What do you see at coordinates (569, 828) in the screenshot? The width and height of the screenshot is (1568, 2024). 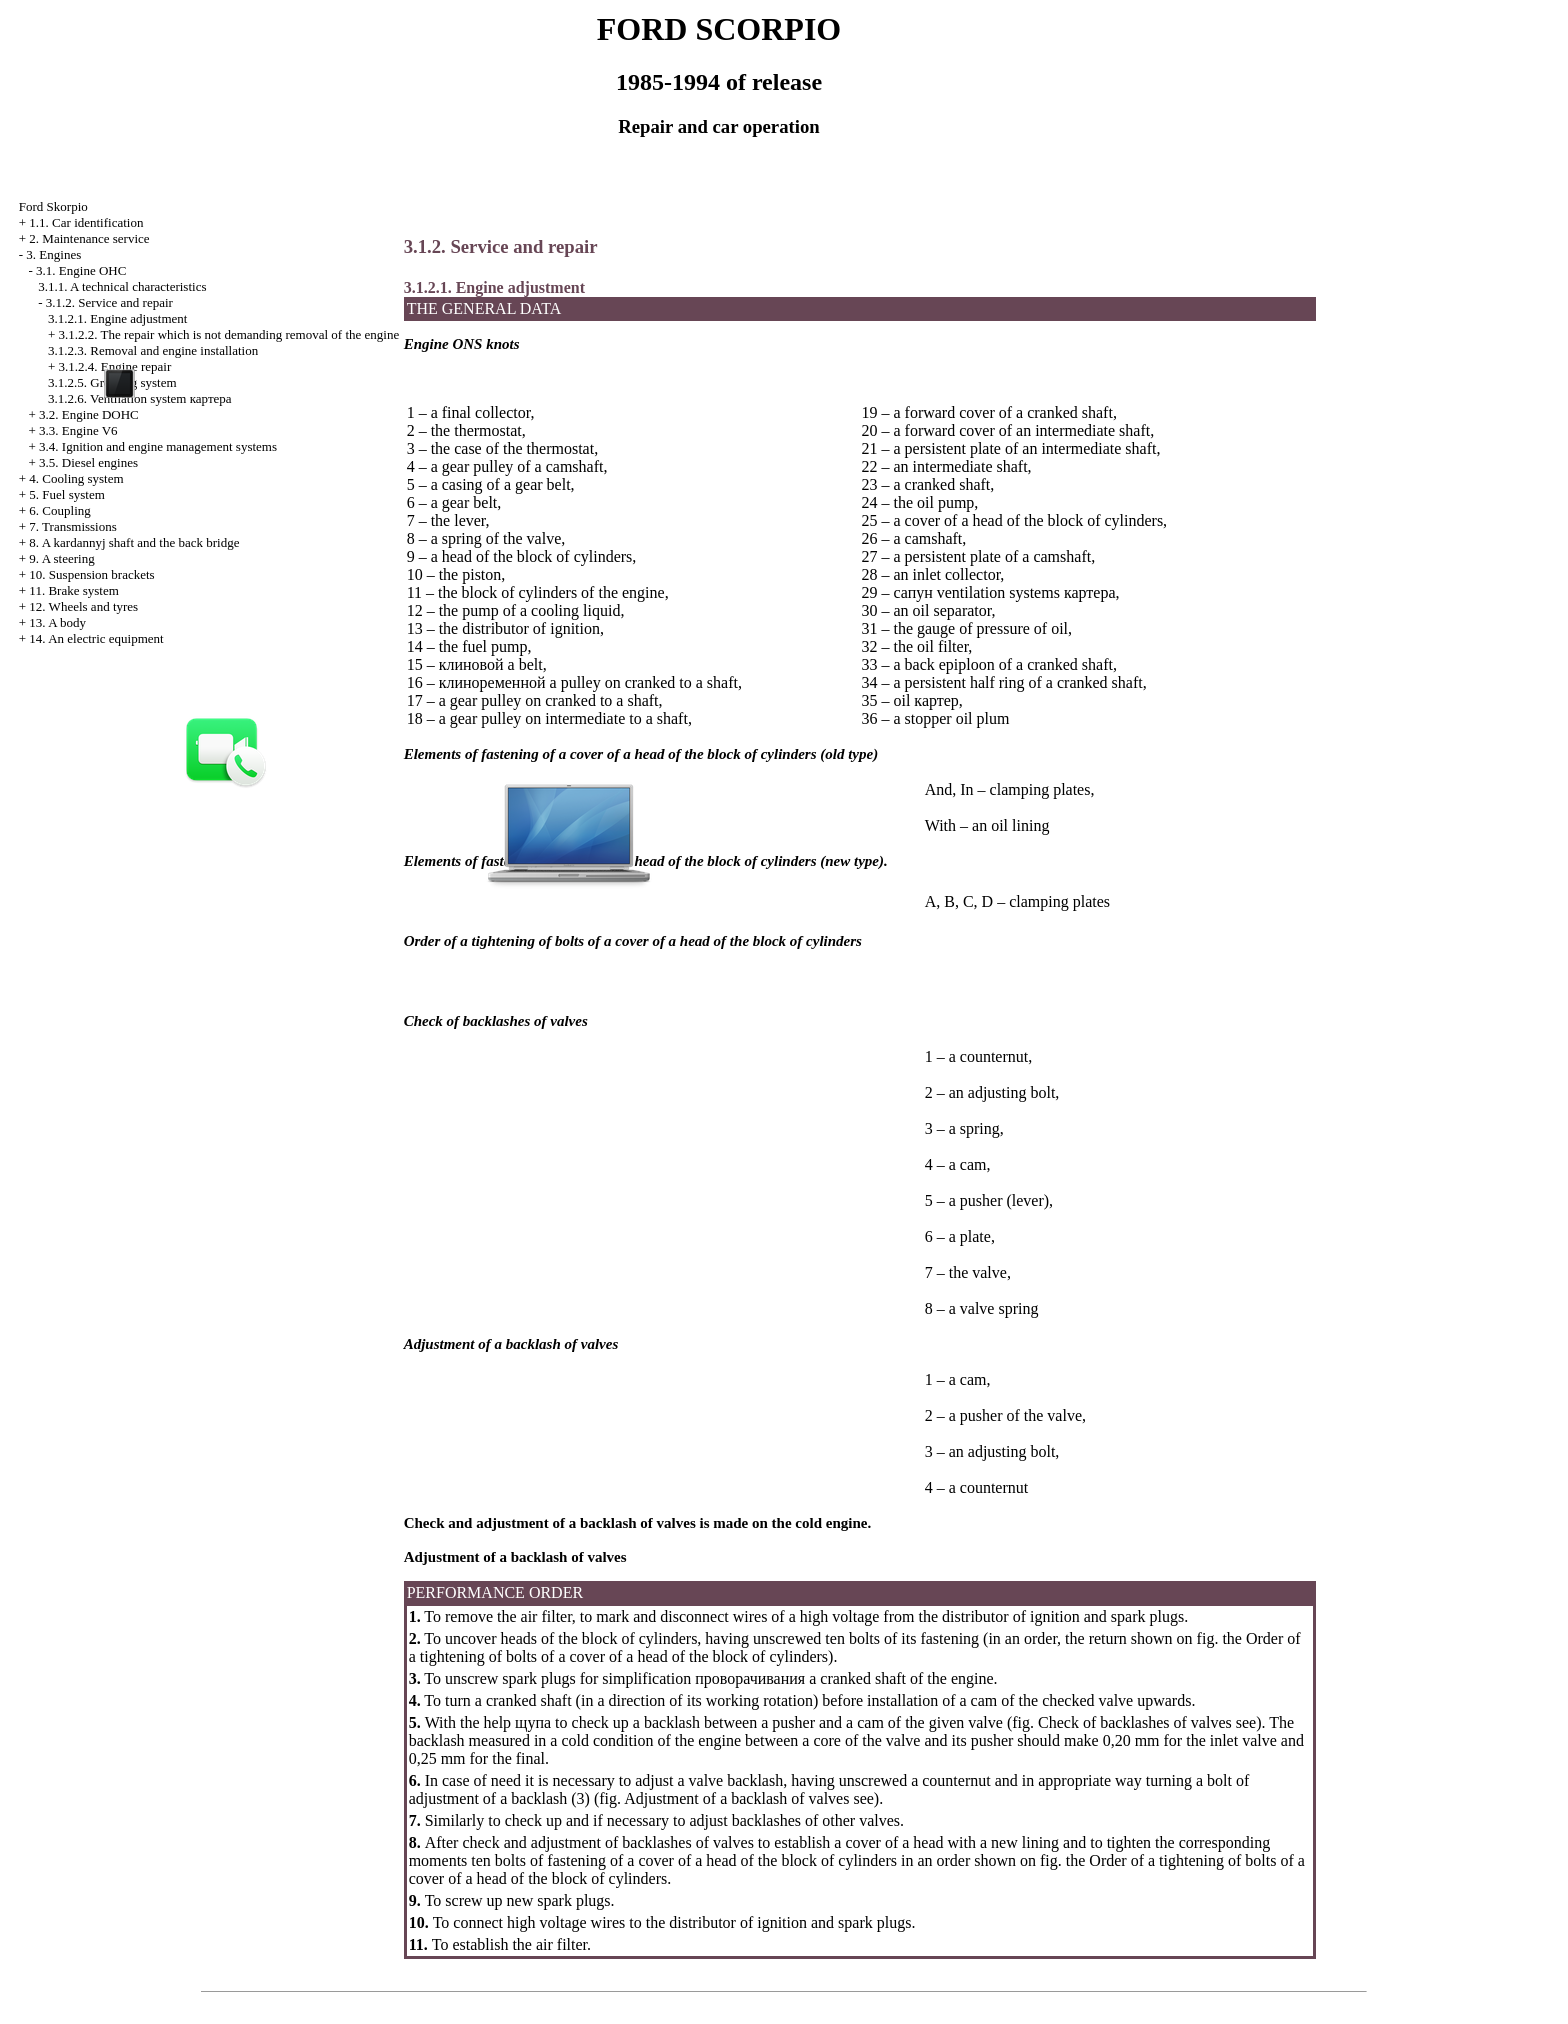 I see `represents a PowerBook G4 Titanium device` at bounding box center [569, 828].